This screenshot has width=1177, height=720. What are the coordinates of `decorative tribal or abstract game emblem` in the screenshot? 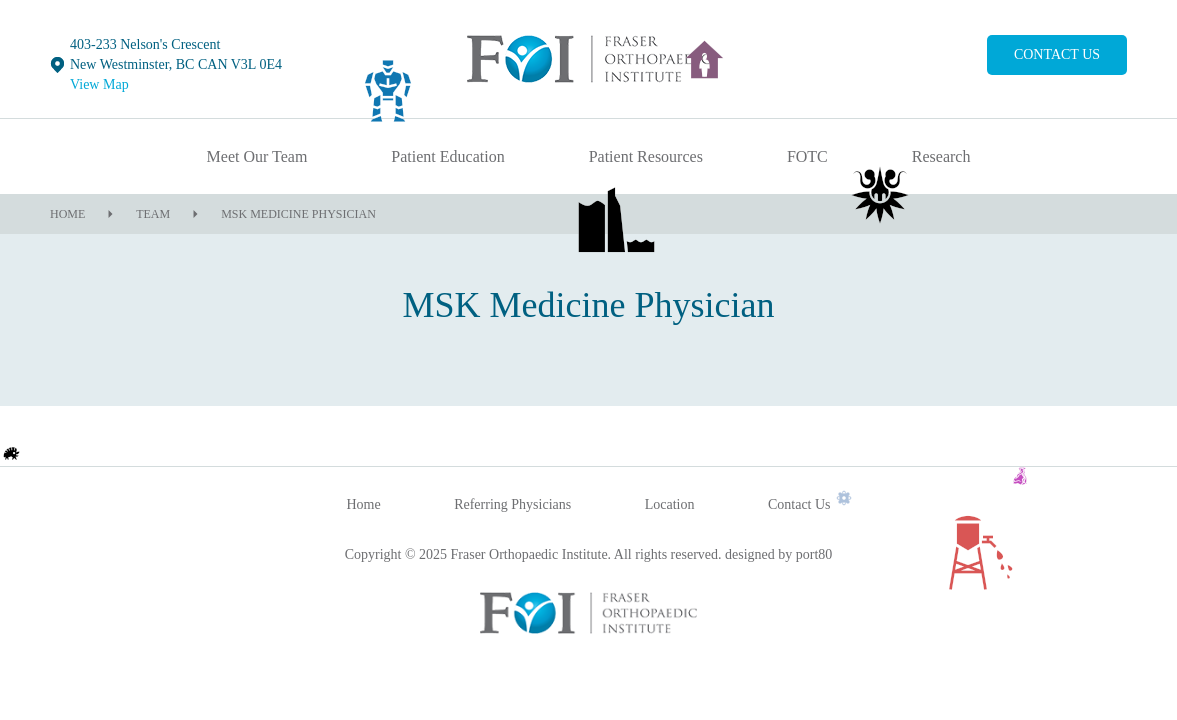 It's located at (880, 195).